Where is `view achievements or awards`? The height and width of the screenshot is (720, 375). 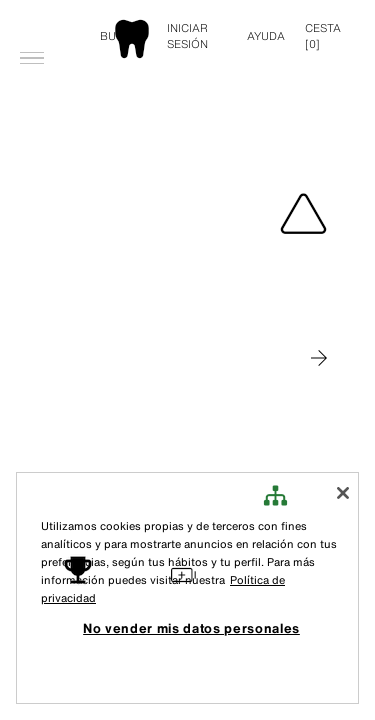 view achievements or awards is located at coordinates (78, 570).